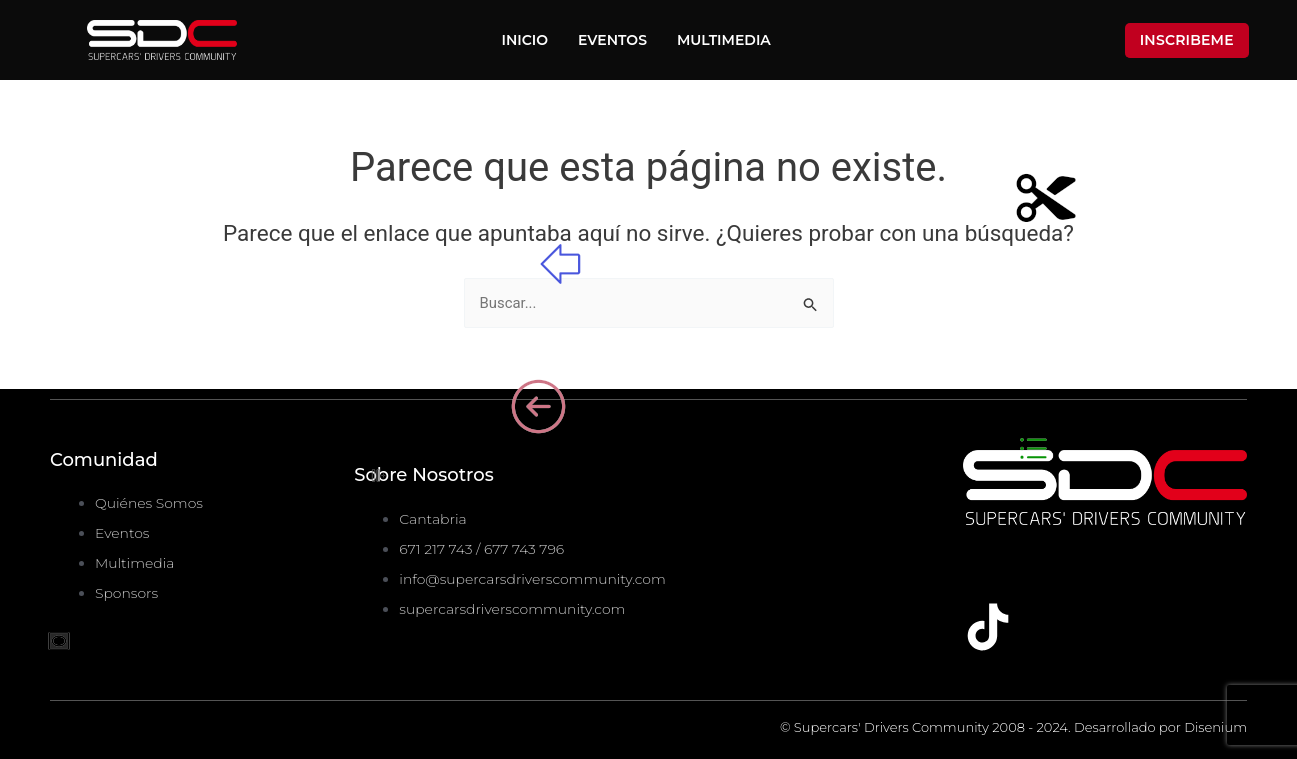 Image resolution: width=1297 pixels, height=759 pixels. What do you see at coordinates (377, 475) in the screenshot?
I see `add a new column to the right` at bounding box center [377, 475].